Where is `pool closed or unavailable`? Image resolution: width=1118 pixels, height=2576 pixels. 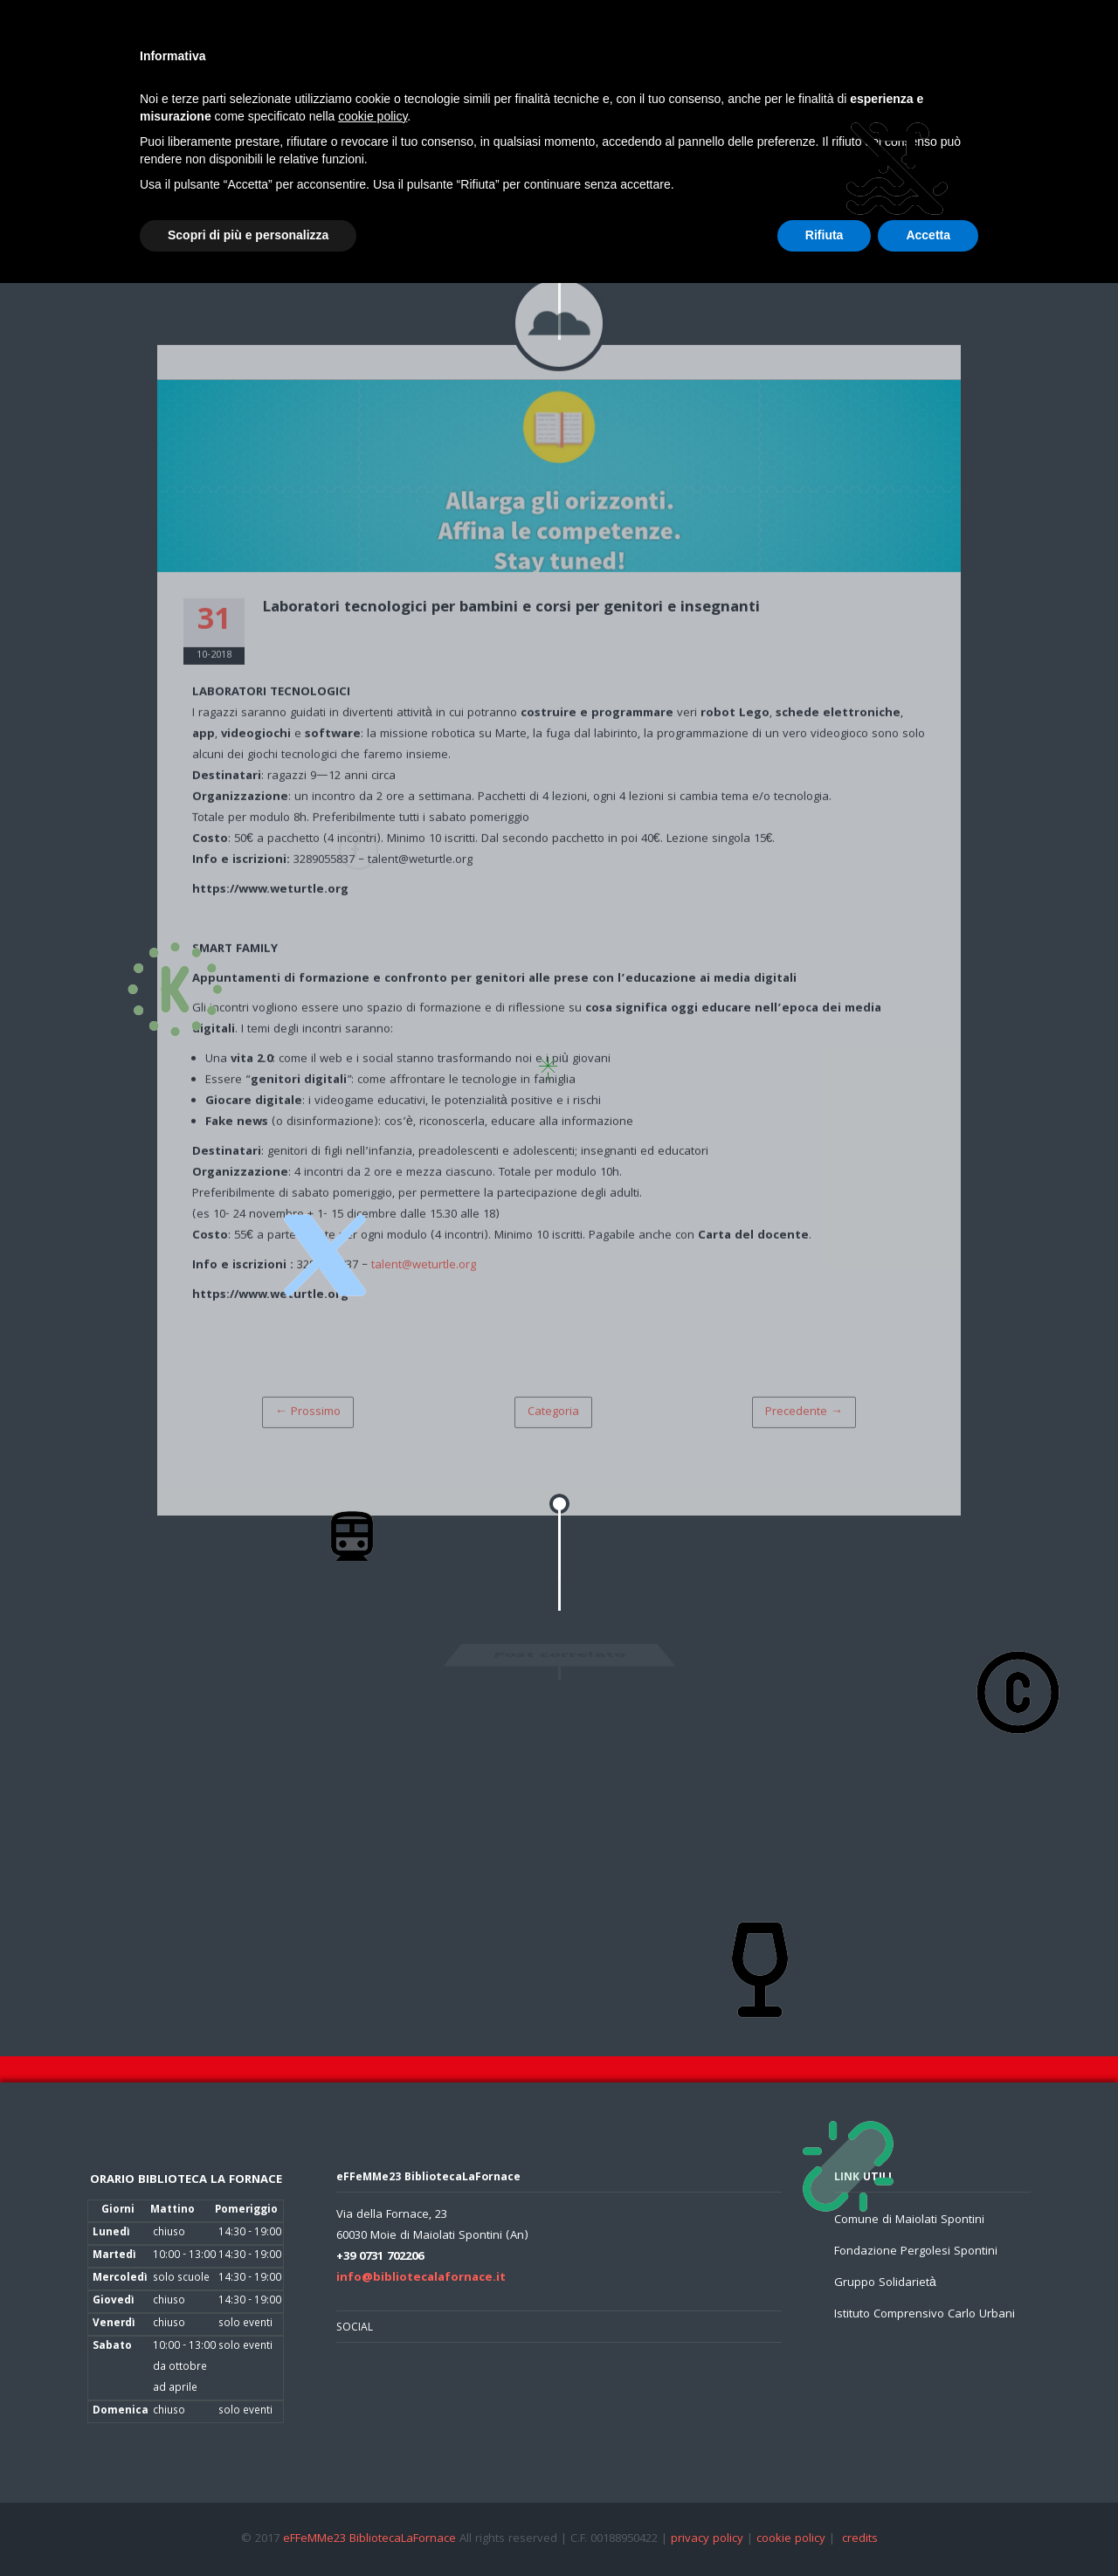
pool closed or unavailable is located at coordinates (897, 169).